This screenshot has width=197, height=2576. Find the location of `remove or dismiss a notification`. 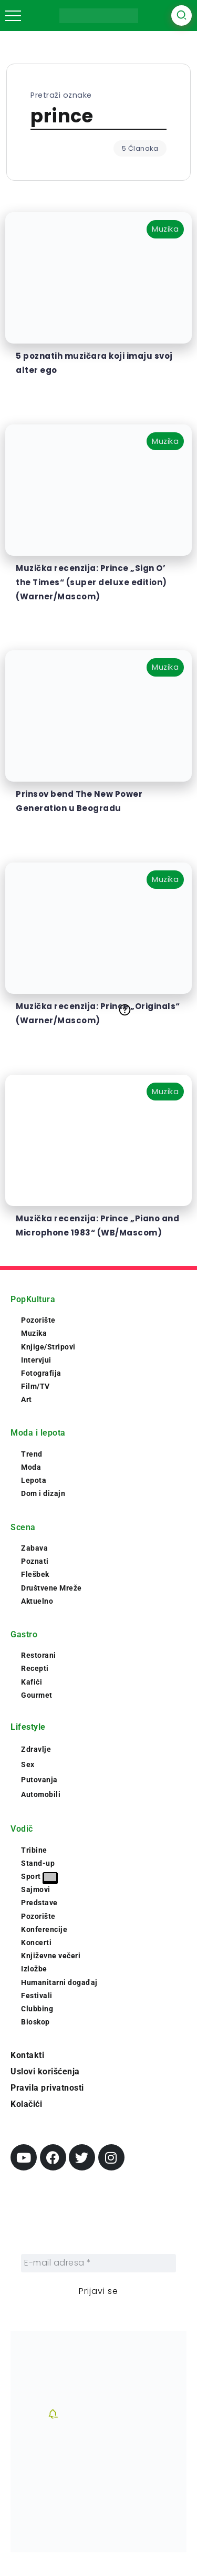

remove or dismiss a notification is located at coordinates (53, 2414).